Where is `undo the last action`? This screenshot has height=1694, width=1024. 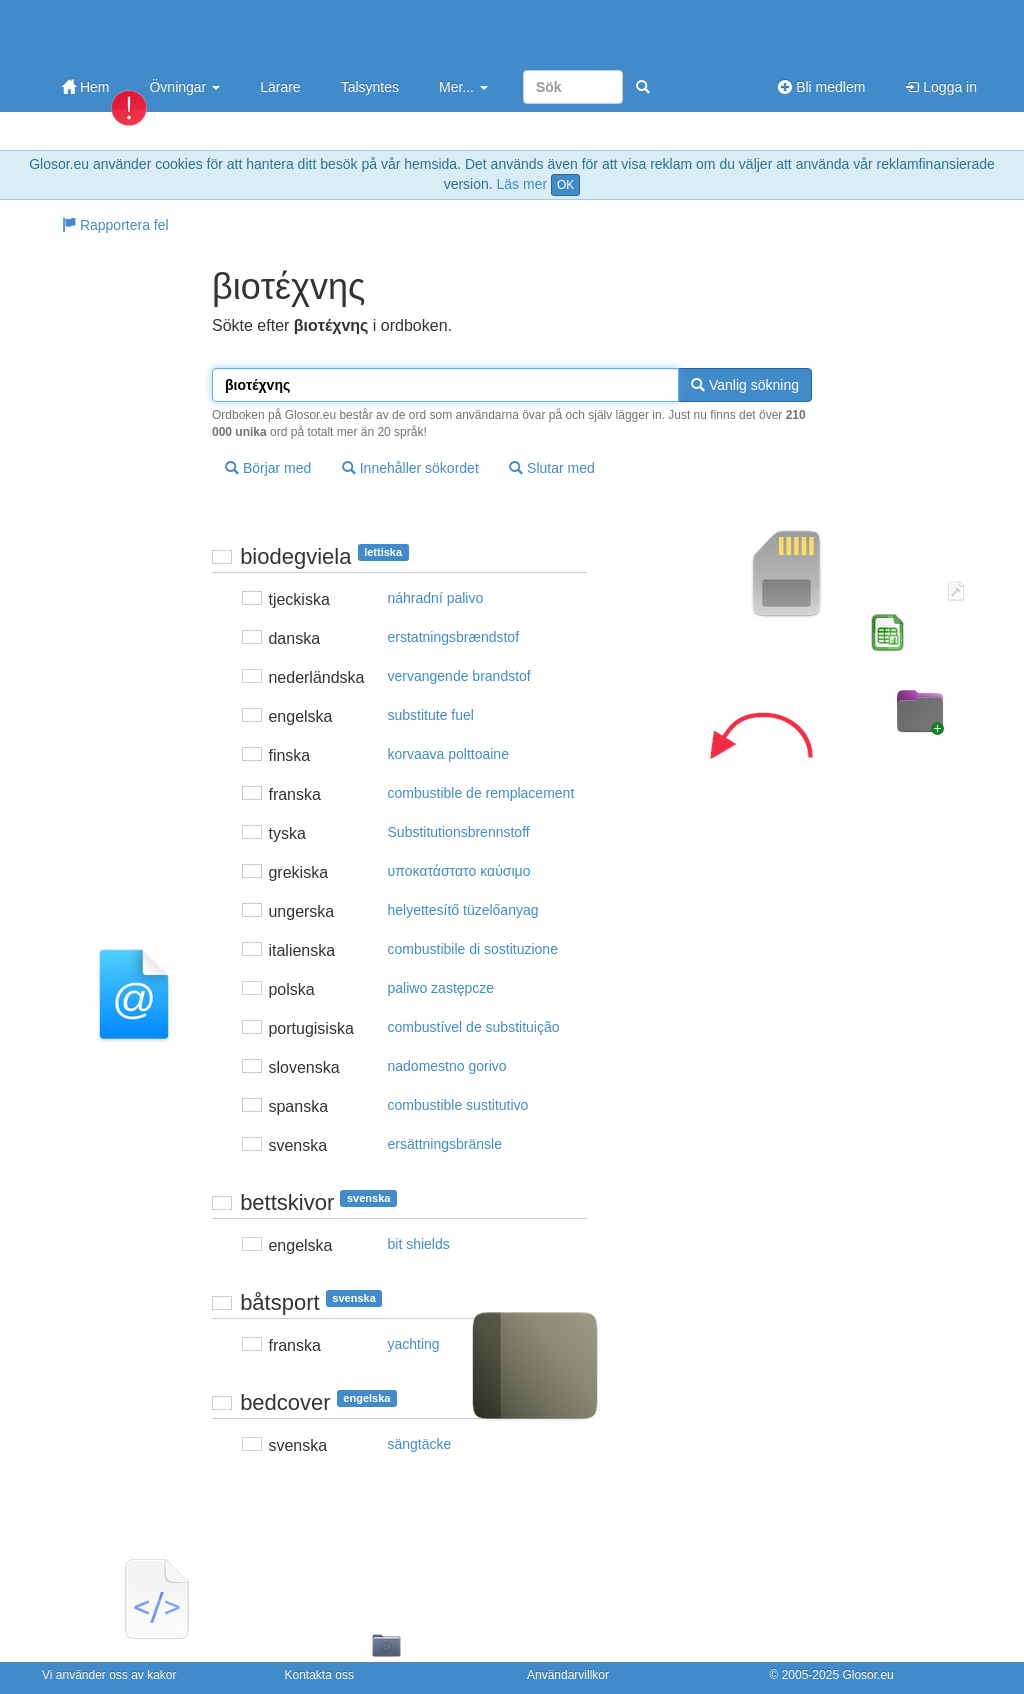
undo the last action is located at coordinates (761, 735).